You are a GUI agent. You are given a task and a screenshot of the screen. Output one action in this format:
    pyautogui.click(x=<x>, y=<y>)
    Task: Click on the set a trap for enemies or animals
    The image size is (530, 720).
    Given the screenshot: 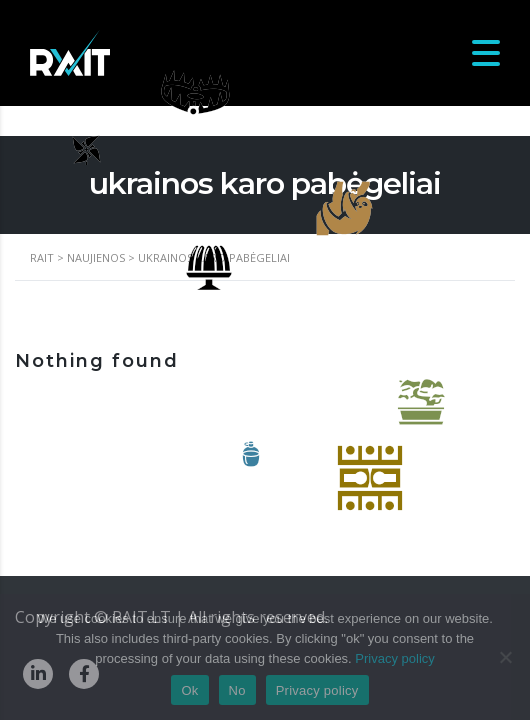 What is the action you would take?
    pyautogui.click(x=195, y=90)
    